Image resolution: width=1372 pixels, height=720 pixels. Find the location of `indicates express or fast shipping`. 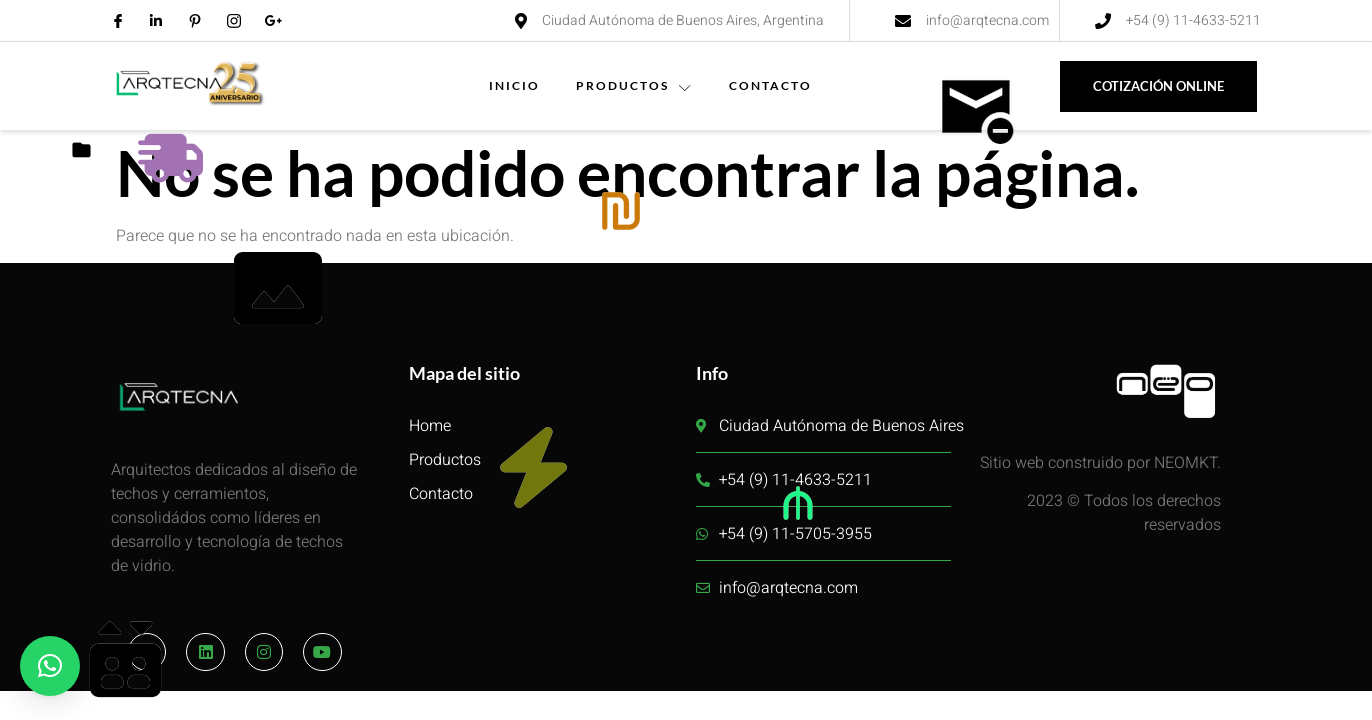

indicates express or fast shipping is located at coordinates (170, 156).